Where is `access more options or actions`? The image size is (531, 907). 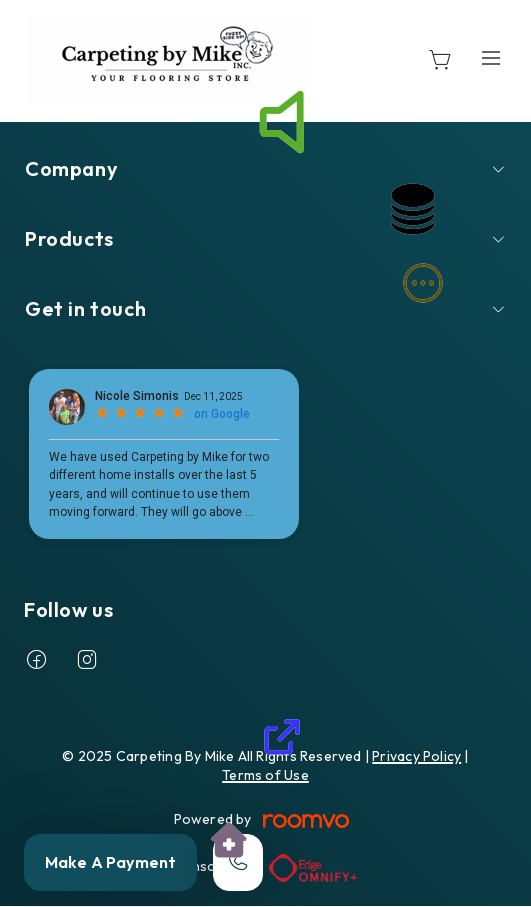 access more options or actions is located at coordinates (423, 283).